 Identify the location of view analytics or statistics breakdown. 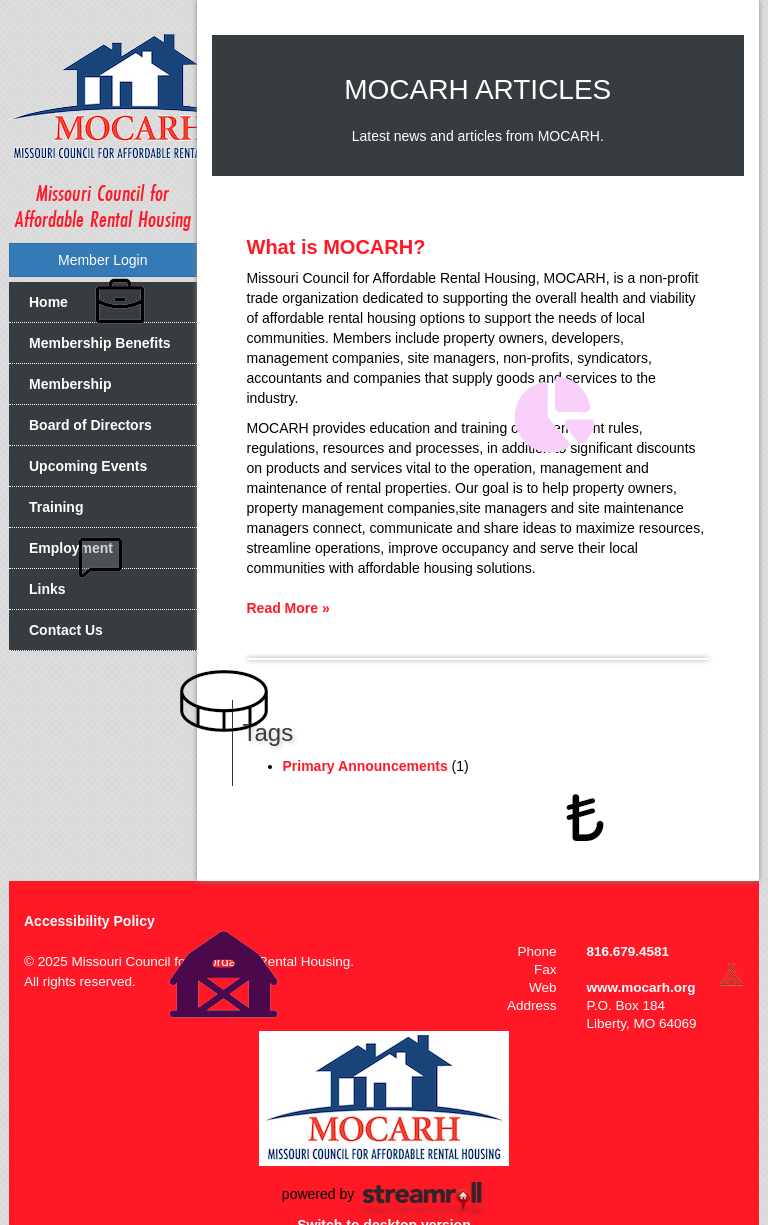
(552, 414).